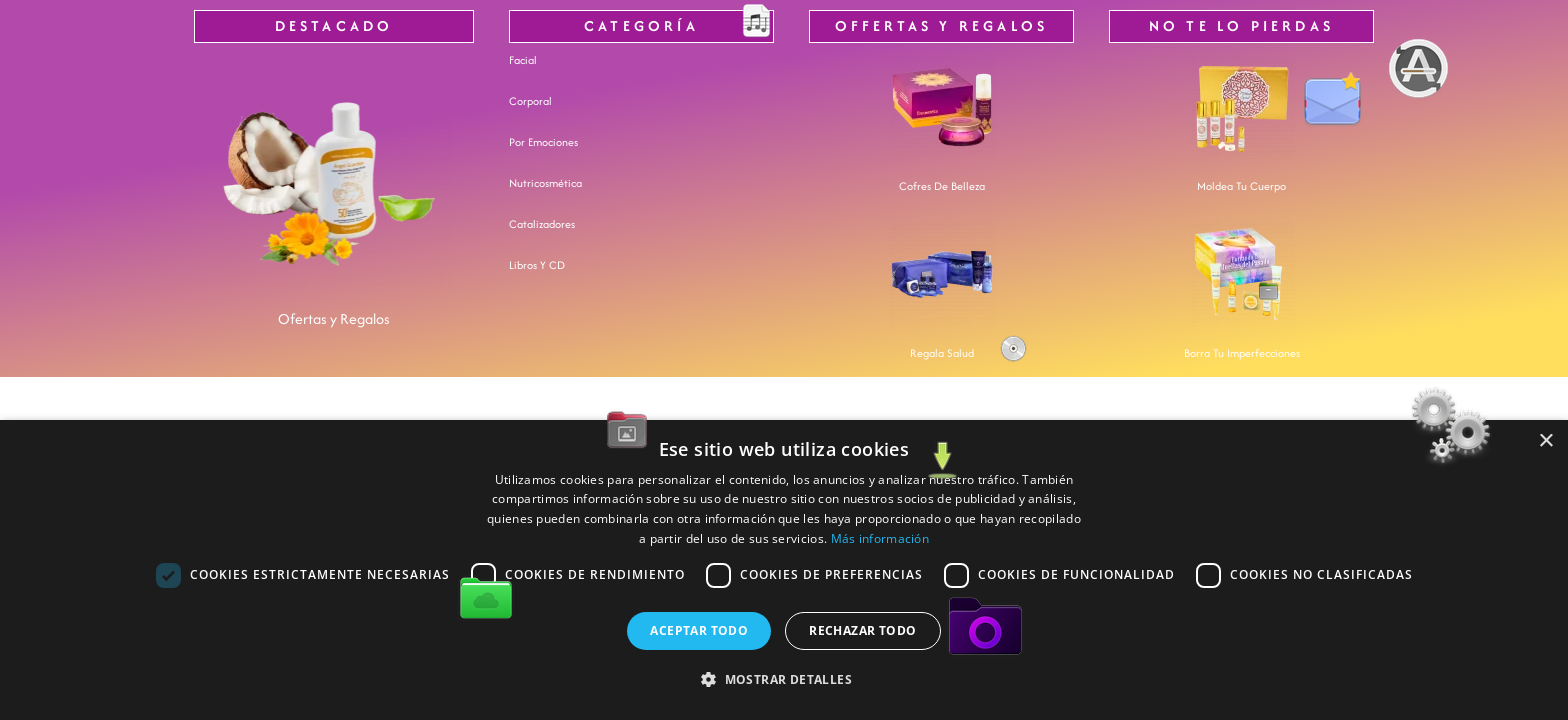 This screenshot has height=720, width=1568. What do you see at coordinates (756, 20) in the screenshot?
I see `a melody or music audio file` at bounding box center [756, 20].